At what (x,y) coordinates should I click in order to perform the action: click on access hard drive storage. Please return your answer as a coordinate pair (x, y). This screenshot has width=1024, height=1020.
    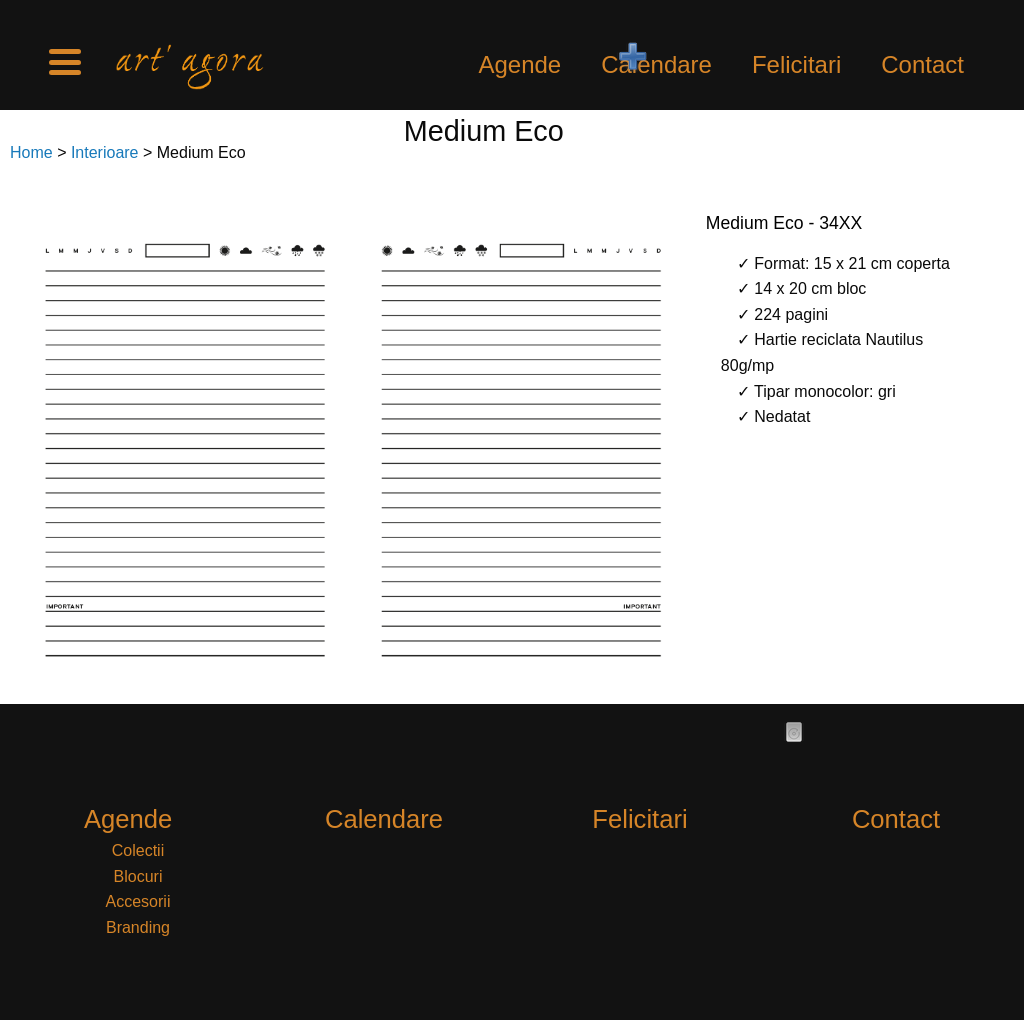
    Looking at the image, I should click on (794, 732).